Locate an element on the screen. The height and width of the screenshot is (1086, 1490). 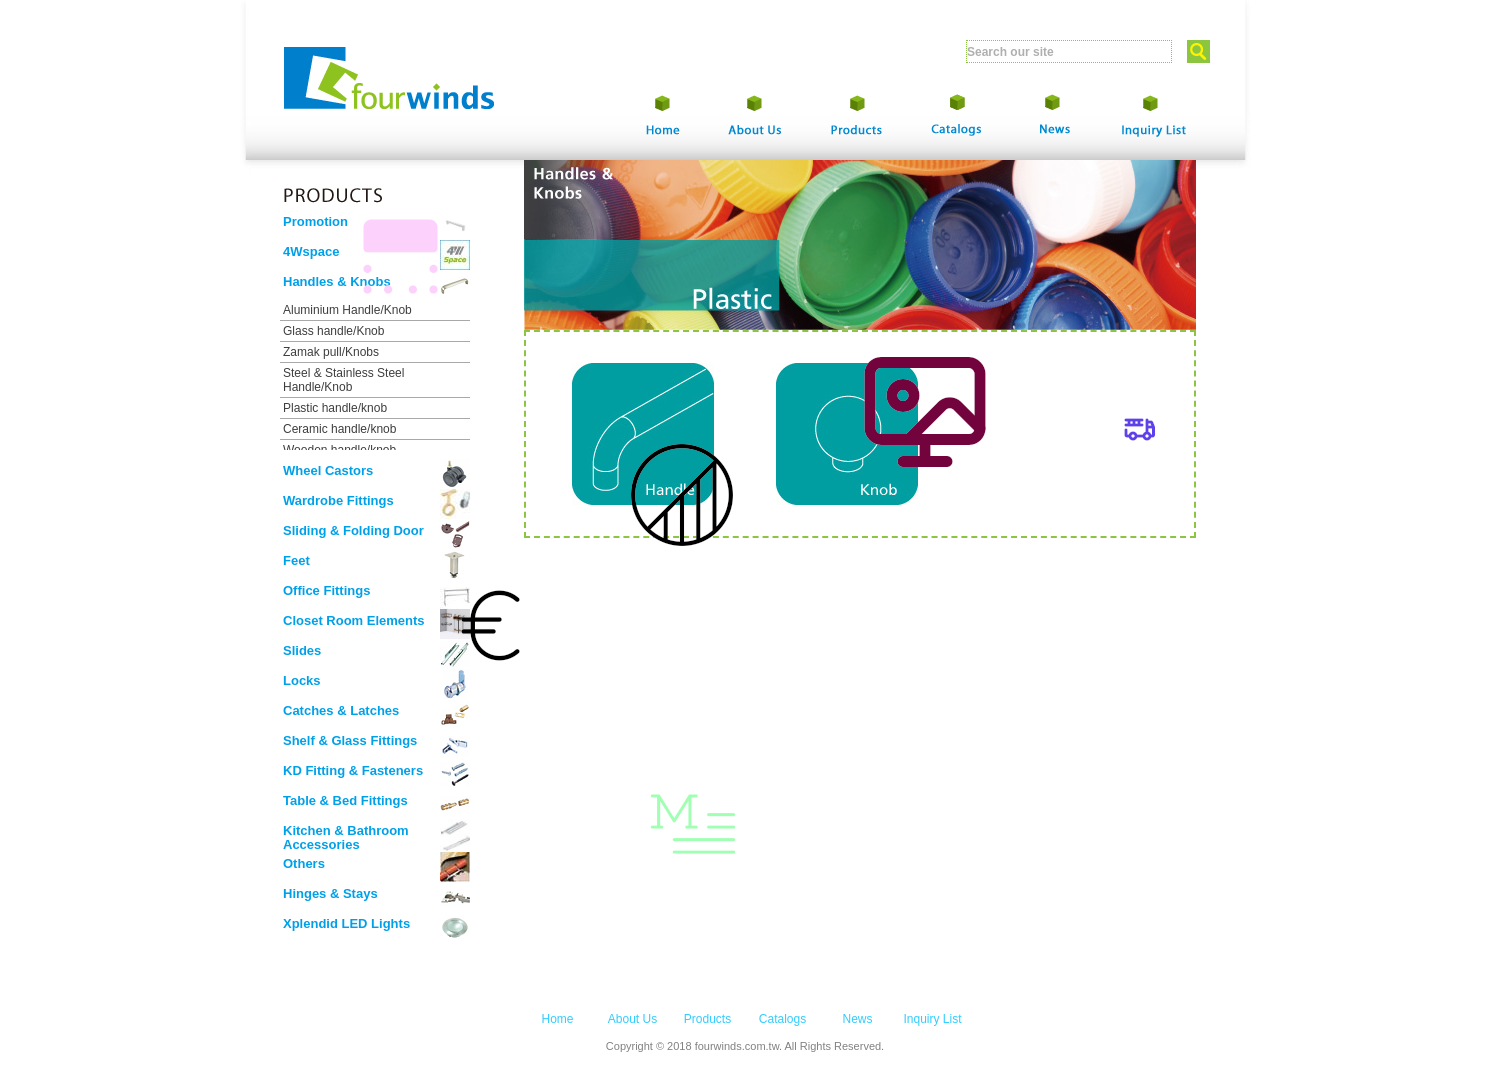
adjust contrast or display settings is located at coordinates (682, 495).